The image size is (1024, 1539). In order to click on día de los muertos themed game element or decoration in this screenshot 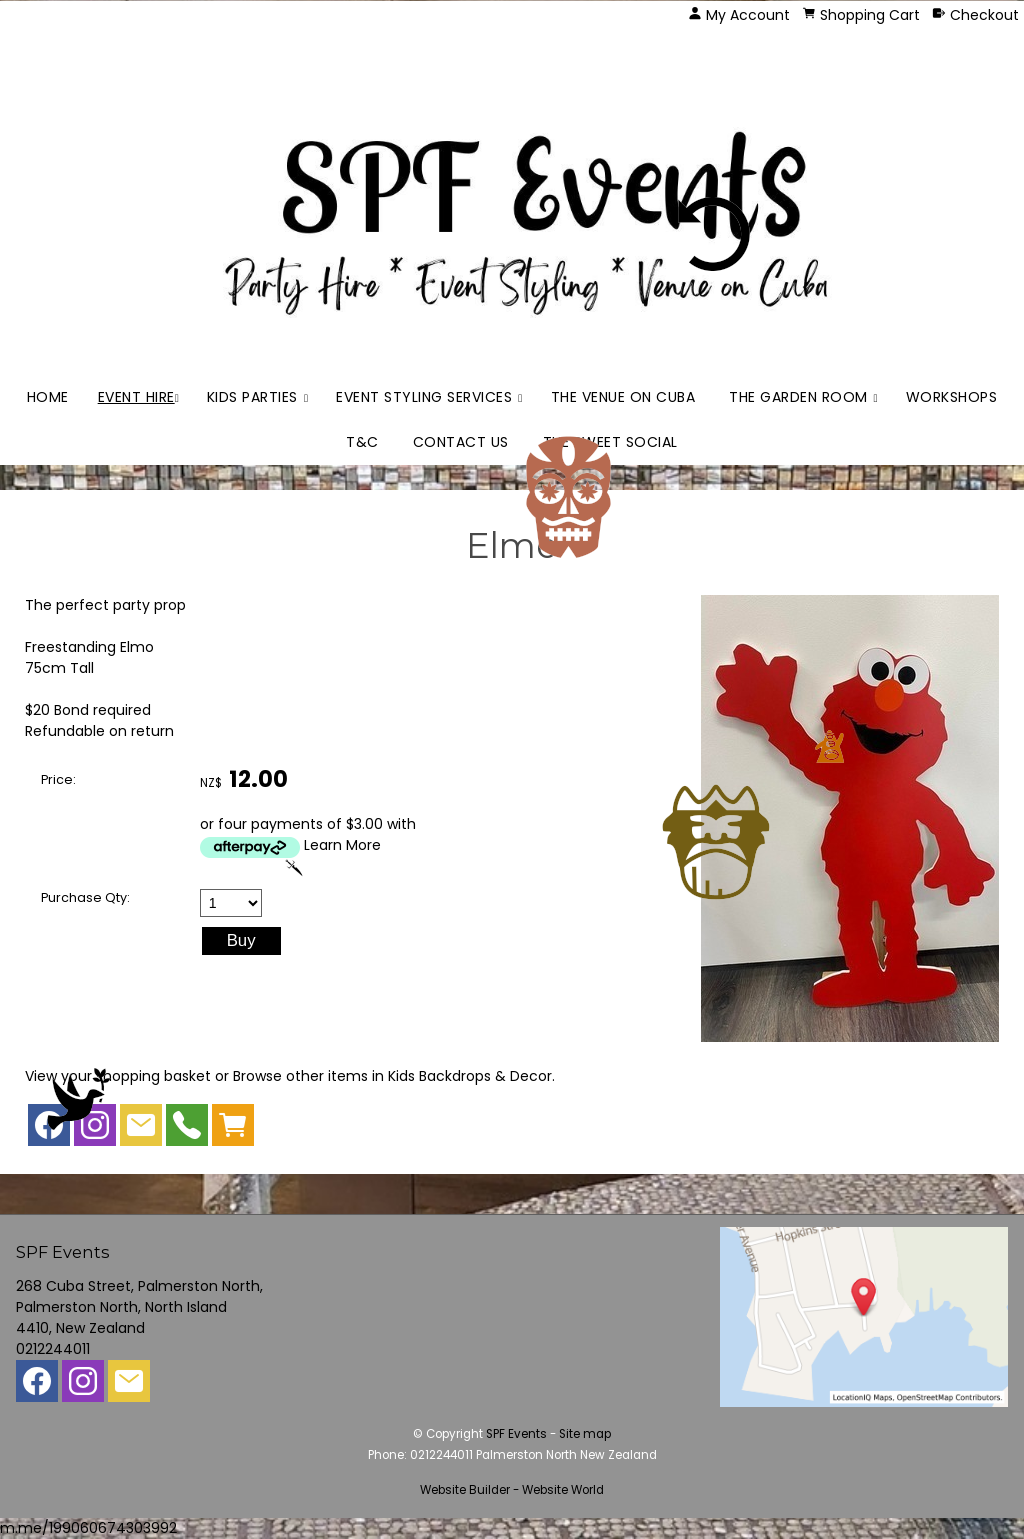, I will do `click(568, 495)`.